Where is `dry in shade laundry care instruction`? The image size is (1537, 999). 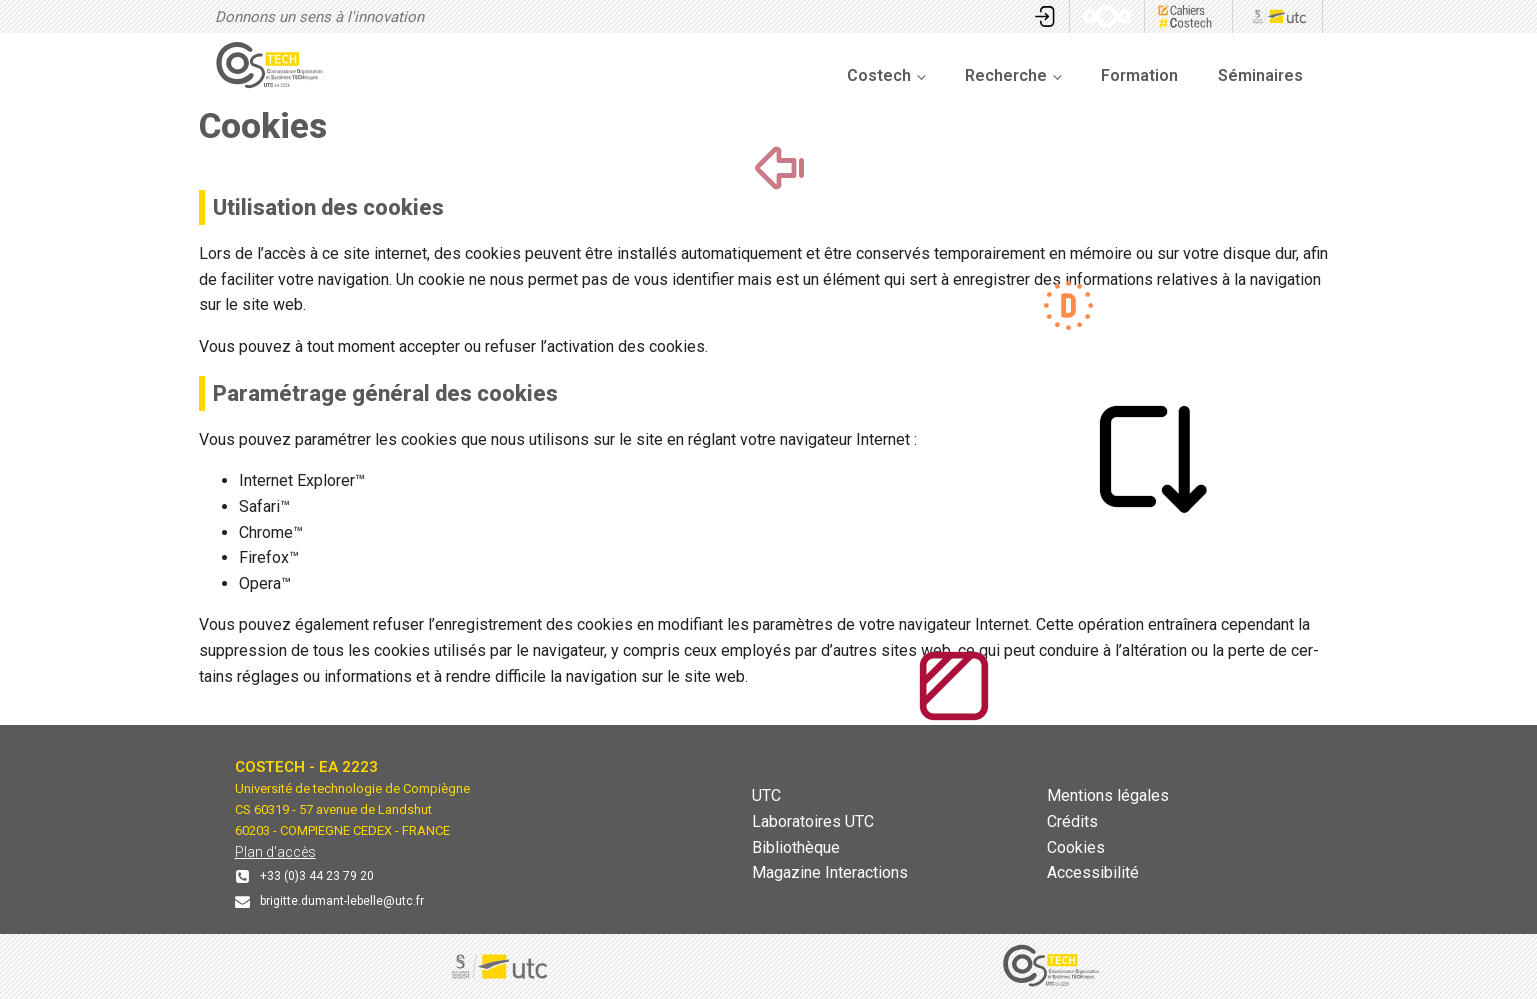
dry in shade laundry care instruction is located at coordinates (954, 686).